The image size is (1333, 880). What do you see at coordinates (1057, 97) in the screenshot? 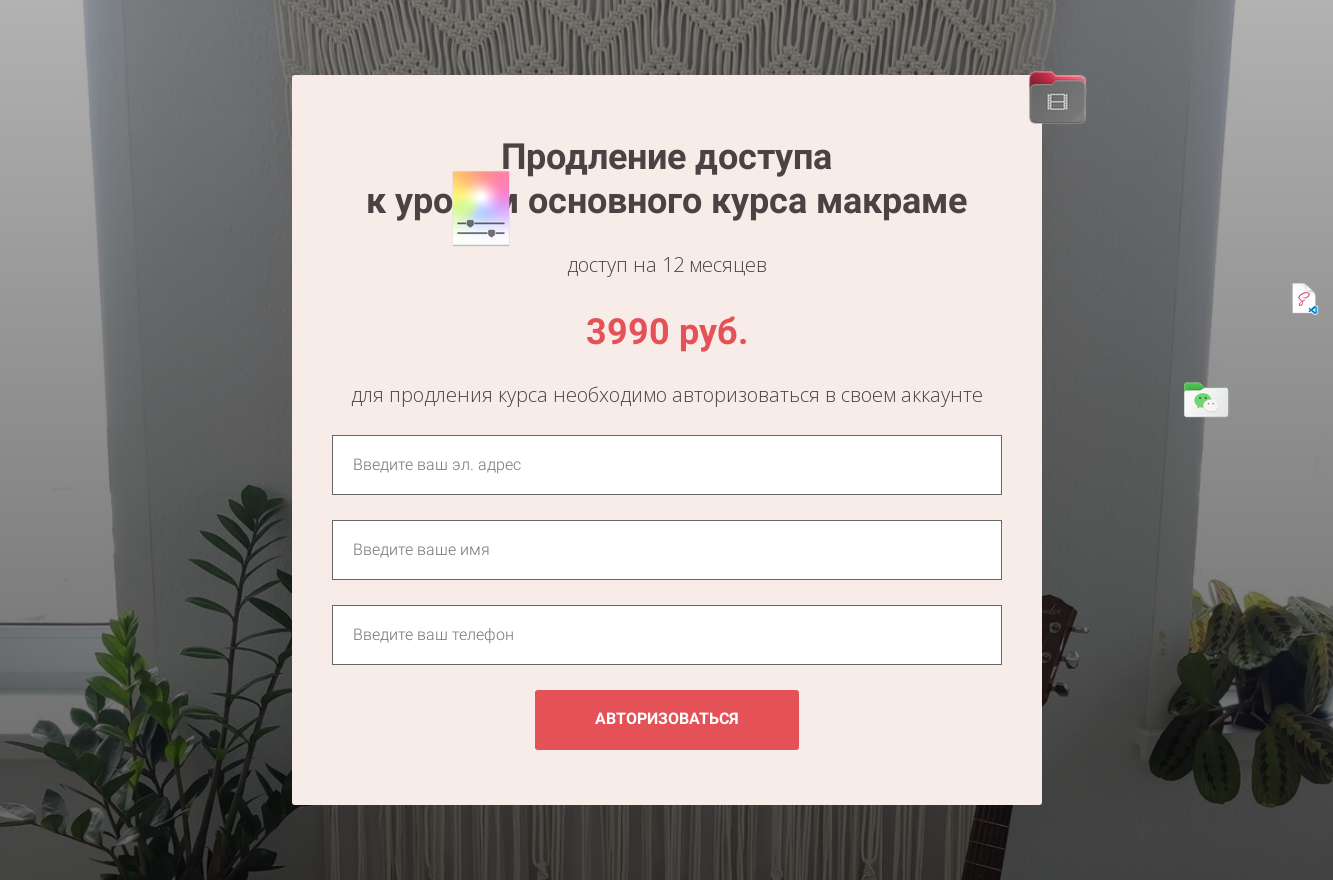
I see `open your videos folder` at bounding box center [1057, 97].